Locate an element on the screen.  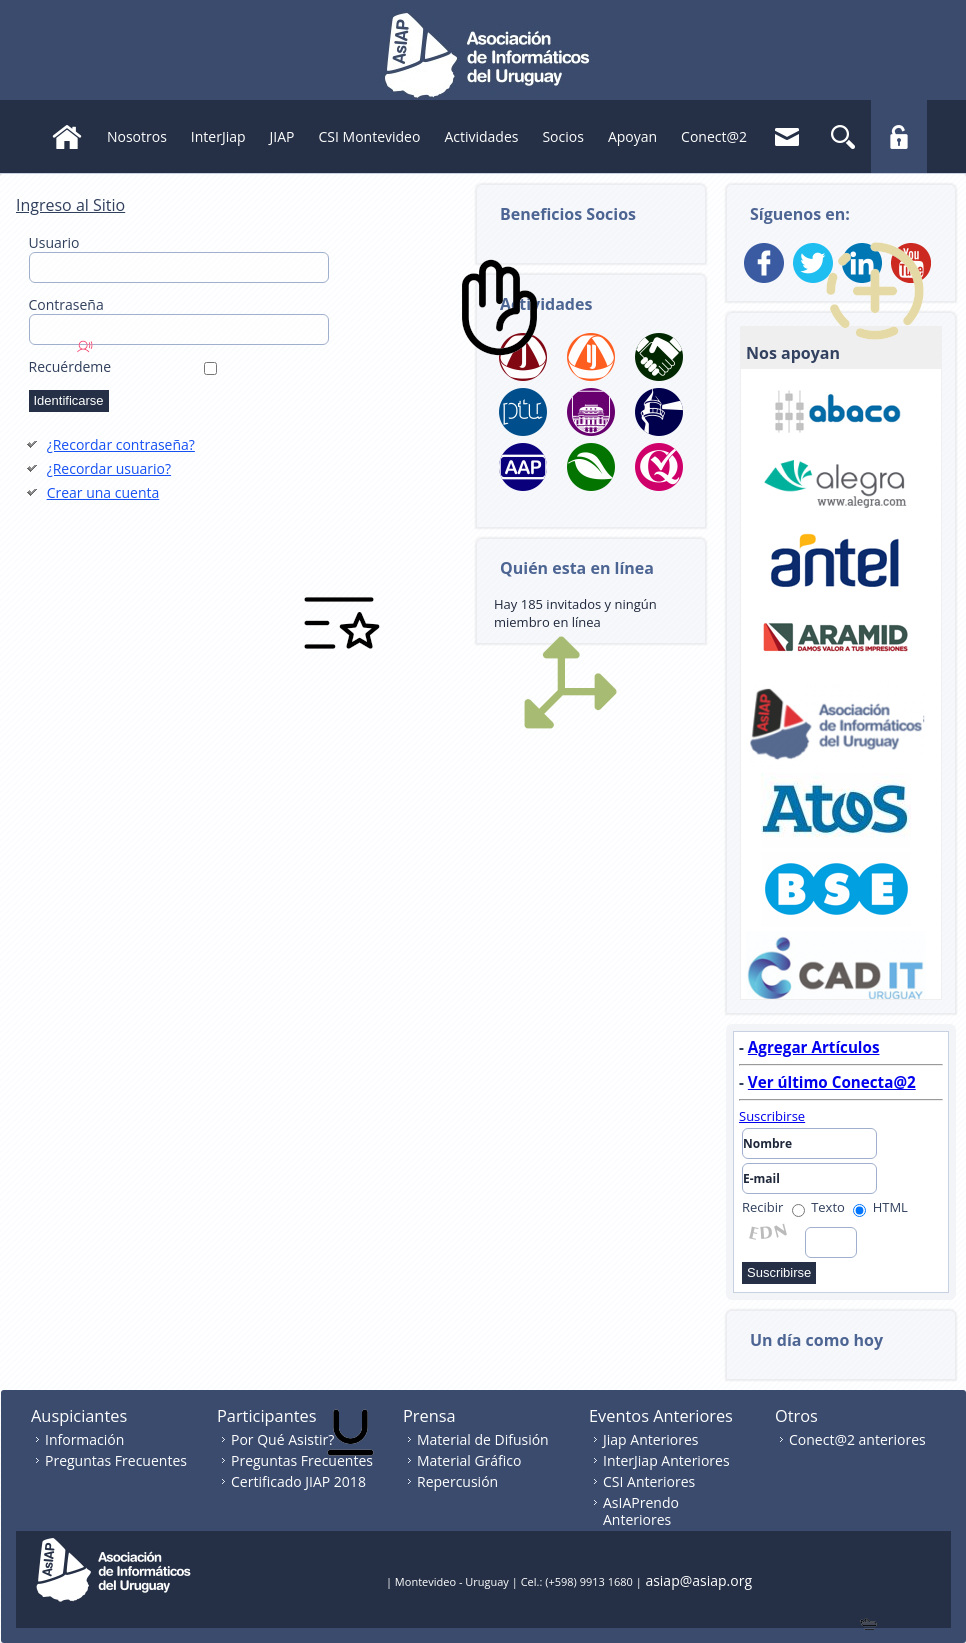
add new item with loading or processing state is located at coordinates (875, 291).